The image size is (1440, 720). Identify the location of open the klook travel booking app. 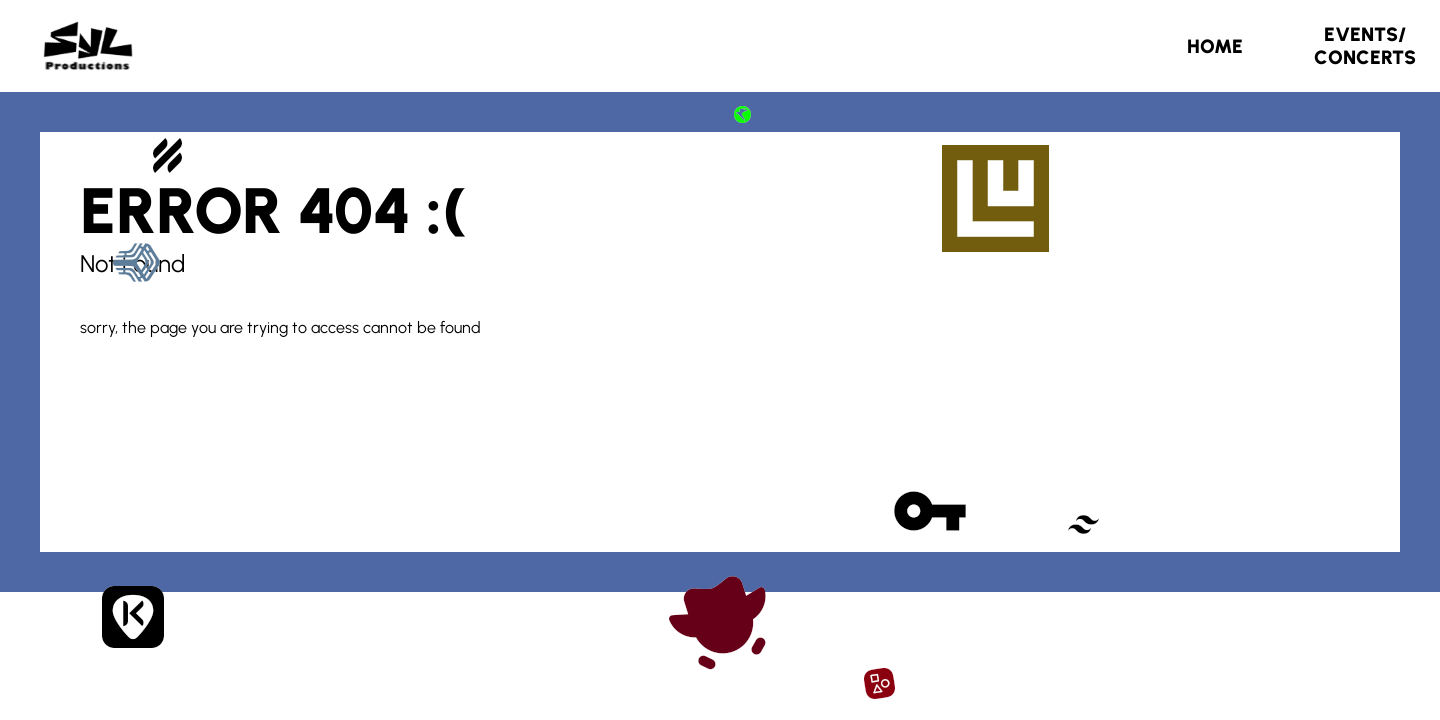
(133, 617).